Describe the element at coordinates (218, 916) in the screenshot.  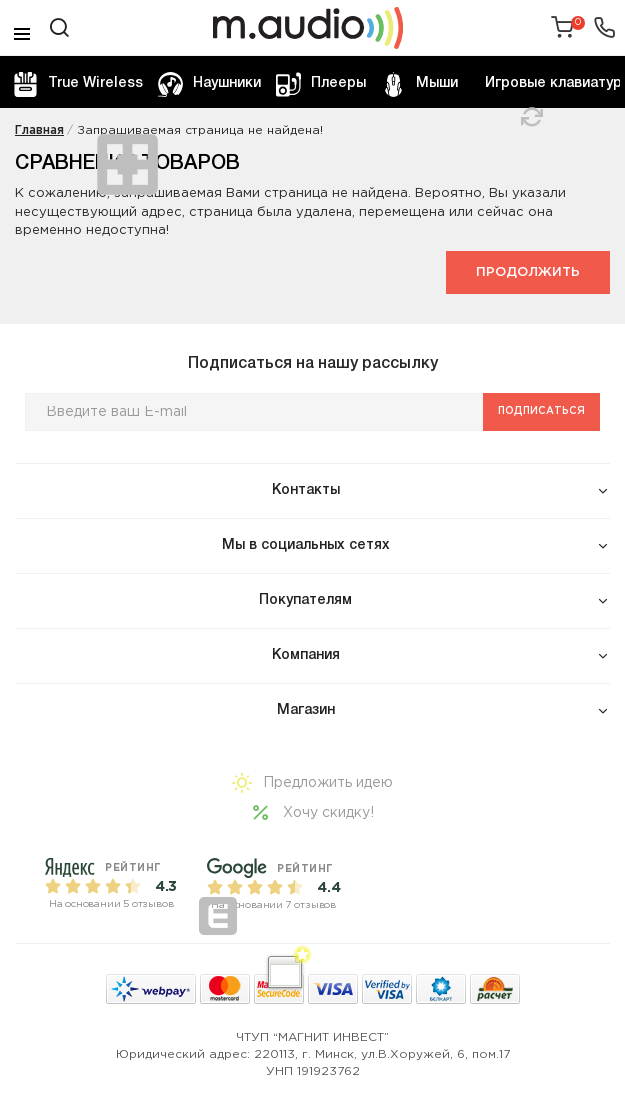
I see `indicates EDGE cellular network connection` at that location.